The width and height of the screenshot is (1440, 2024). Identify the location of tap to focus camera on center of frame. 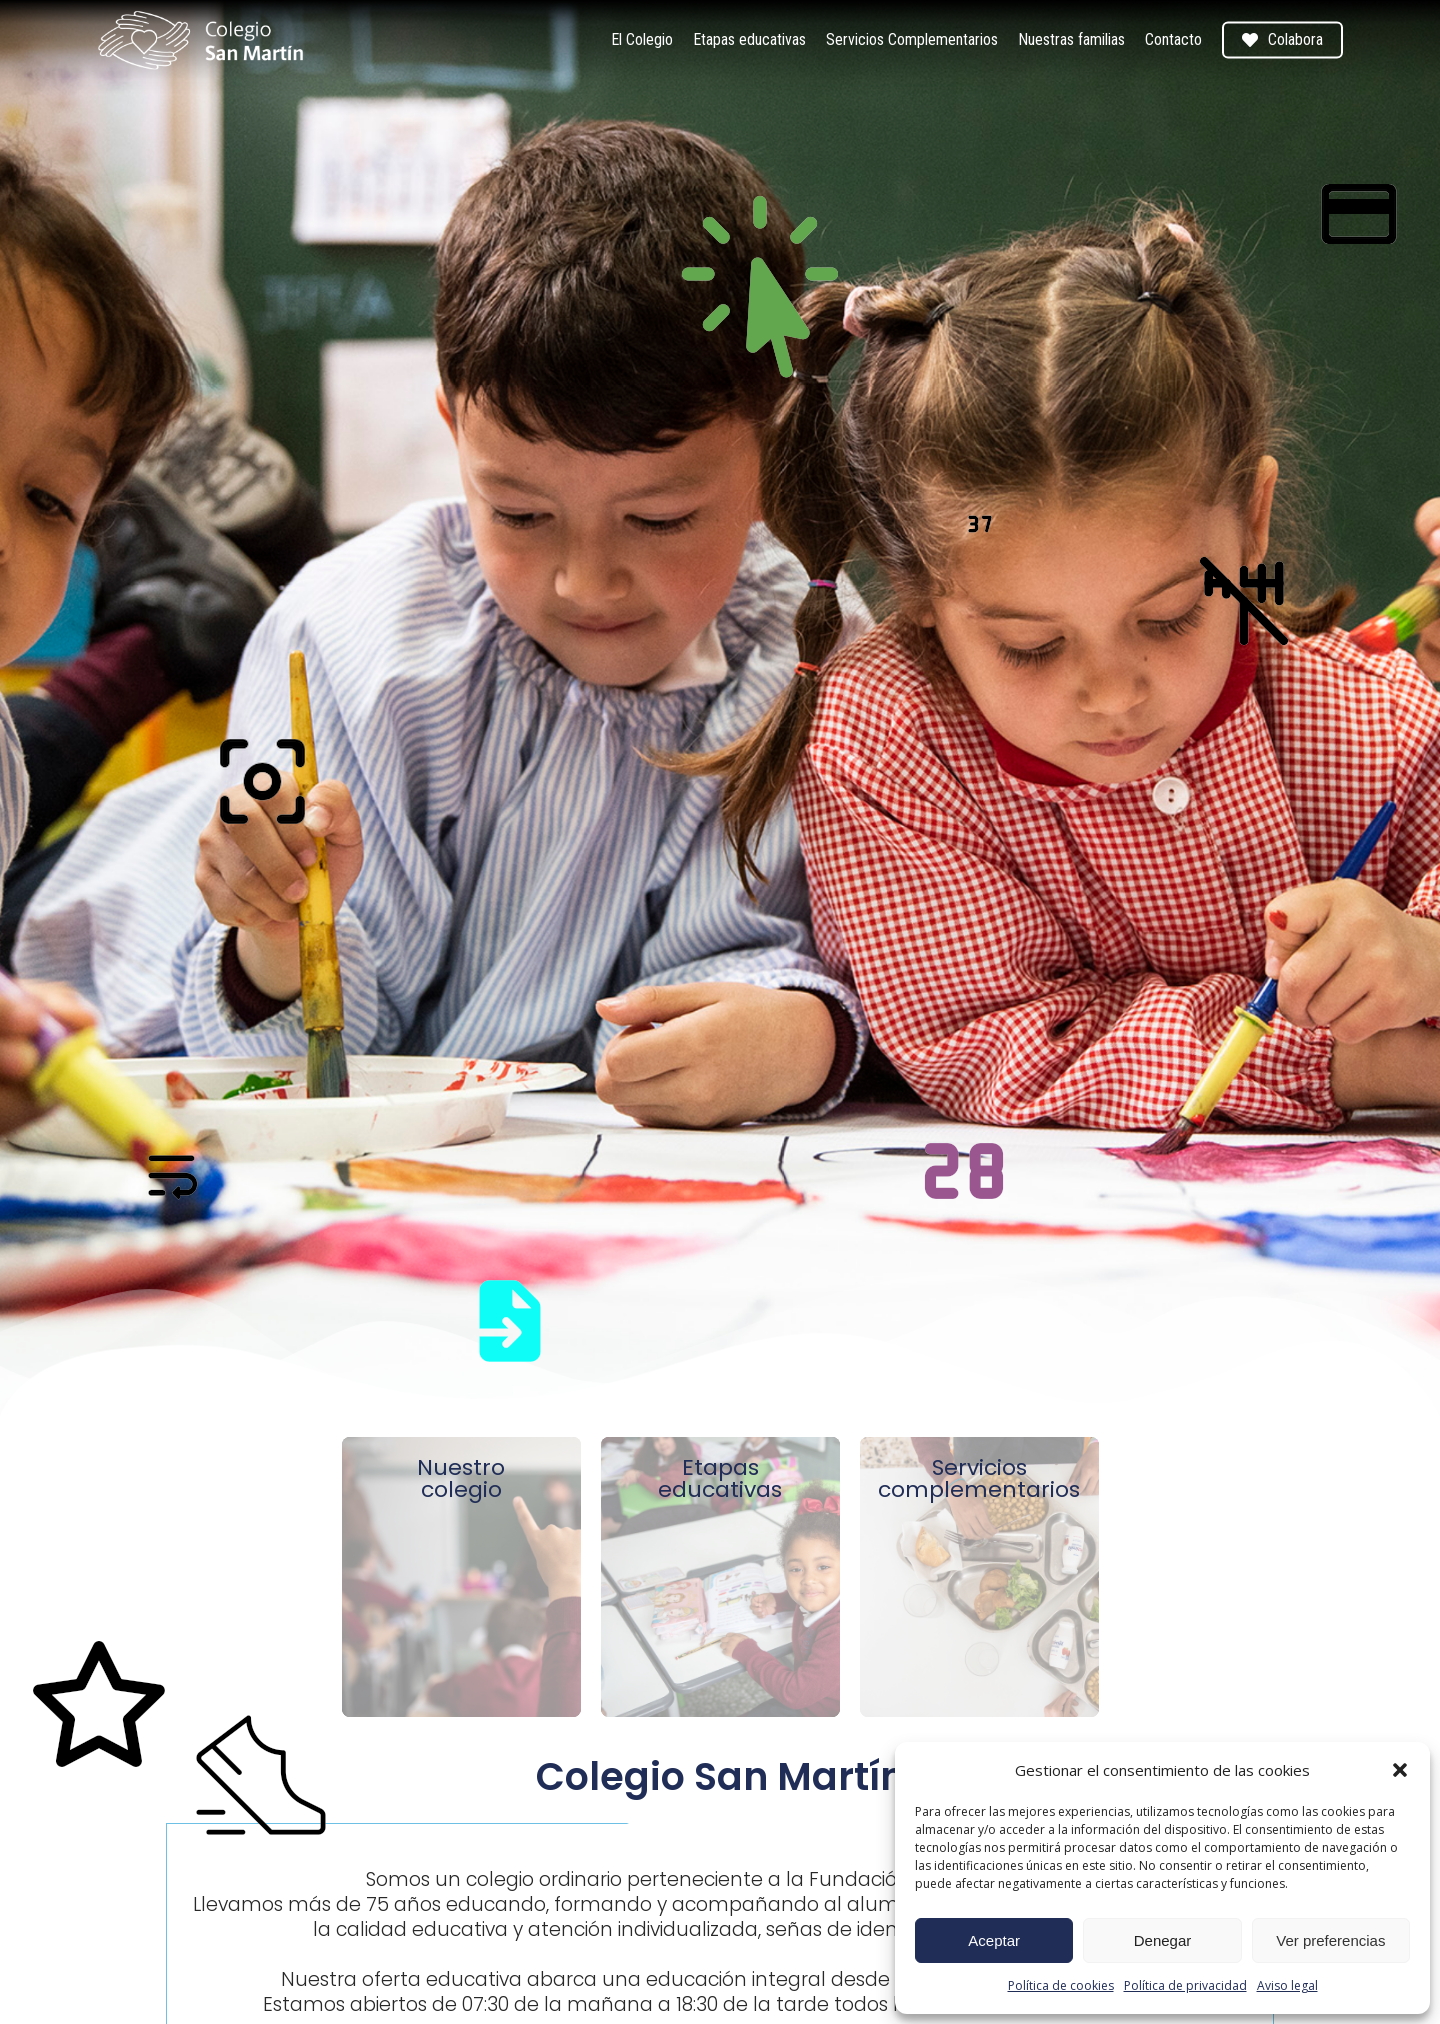
(262, 781).